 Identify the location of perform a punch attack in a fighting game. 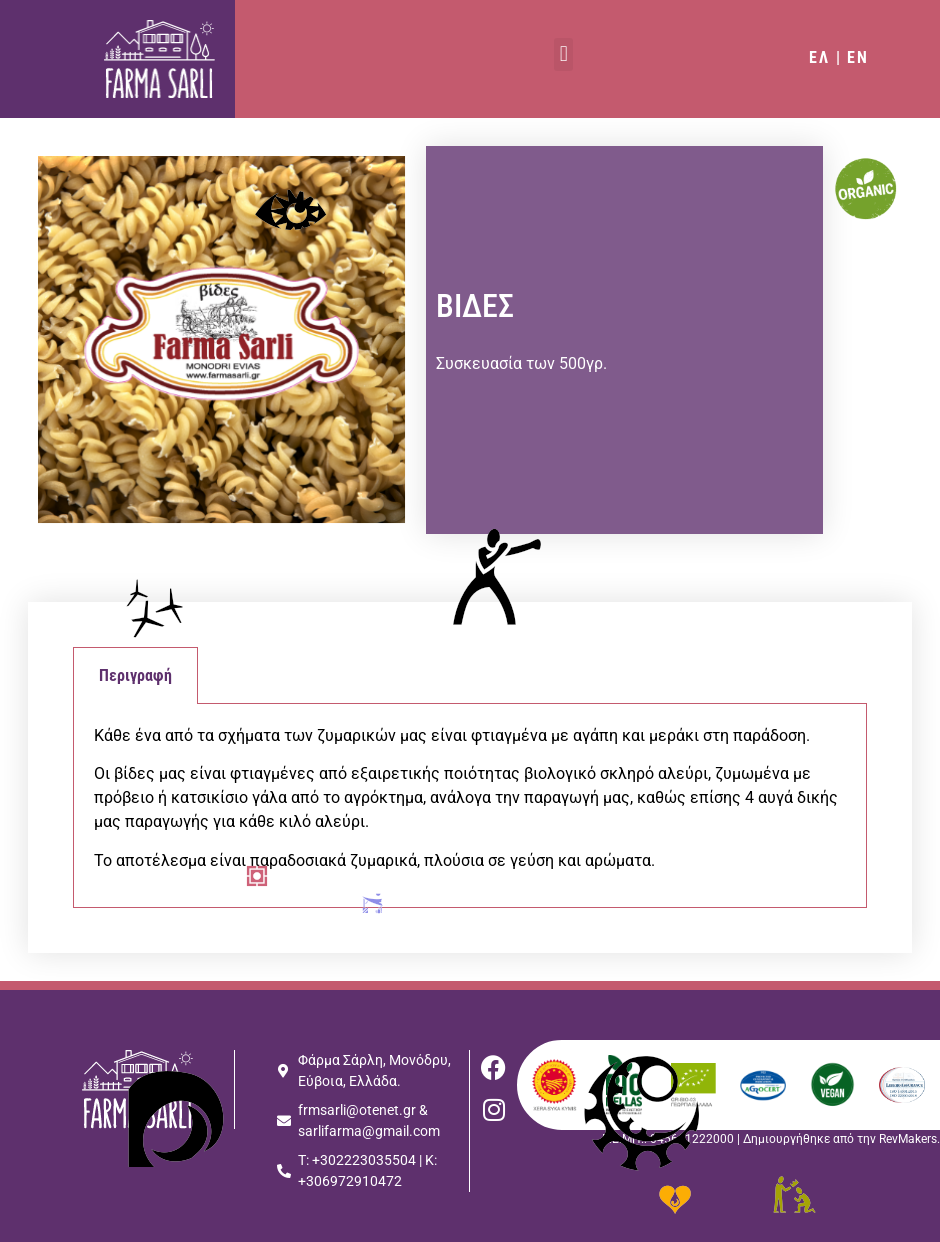
(501, 575).